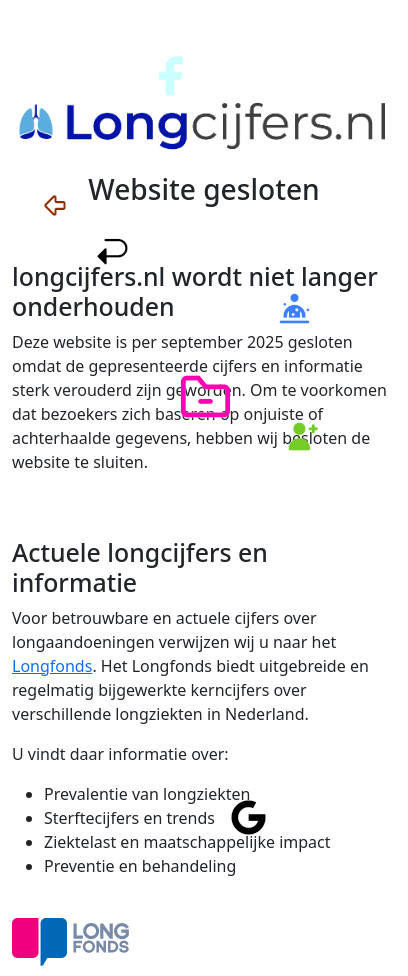 The height and width of the screenshot is (976, 408). Describe the element at coordinates (112, 250) in the screenshot. I see `undo or go back to previous state` at that location.